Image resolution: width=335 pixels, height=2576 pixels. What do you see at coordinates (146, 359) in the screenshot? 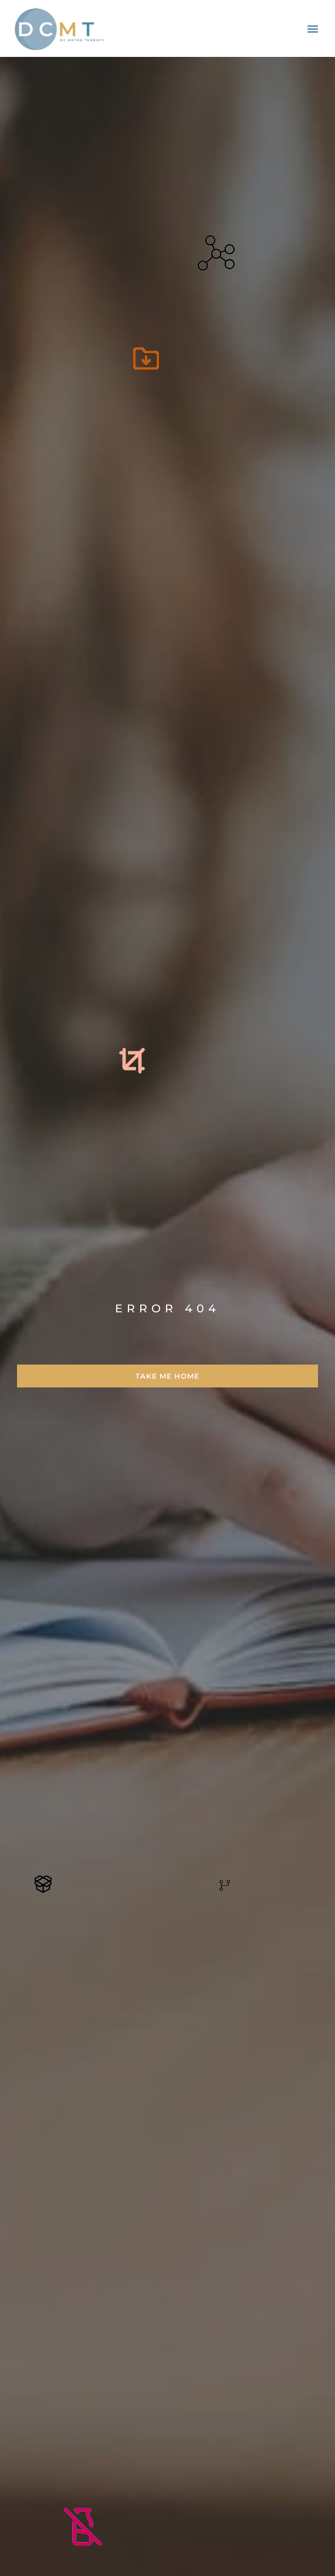
I see `download to folder` at bounding box center [146, 359].